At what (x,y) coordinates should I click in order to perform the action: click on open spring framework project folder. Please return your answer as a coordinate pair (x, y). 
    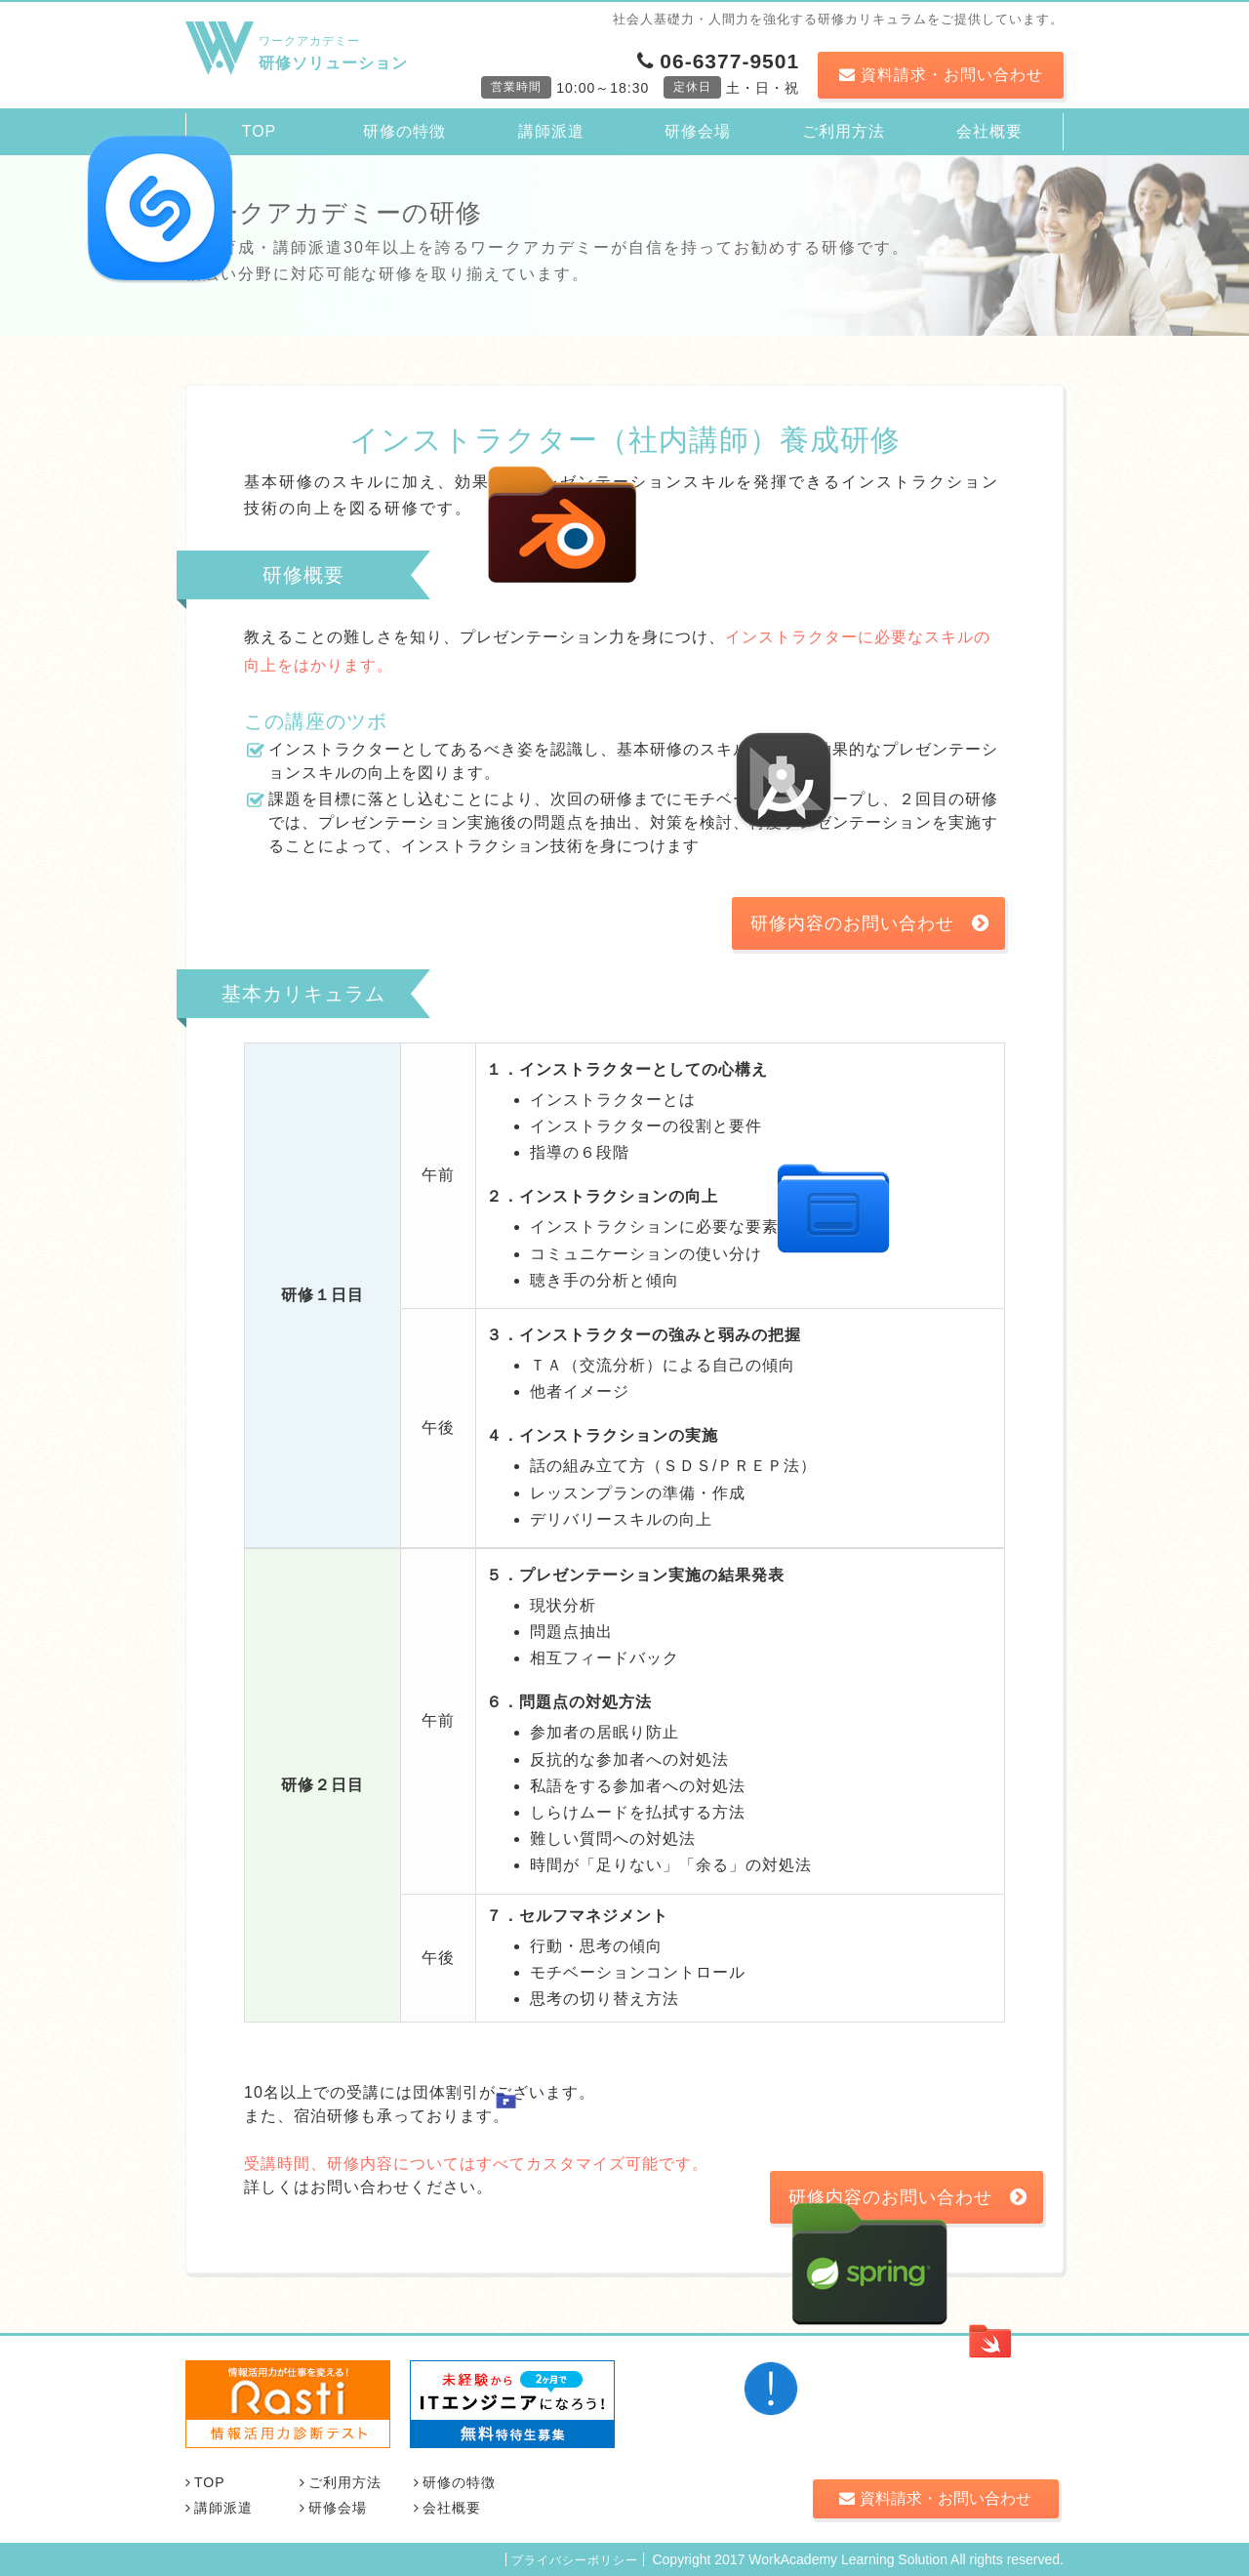
    Looking at the image, I should click on (868, 2268).